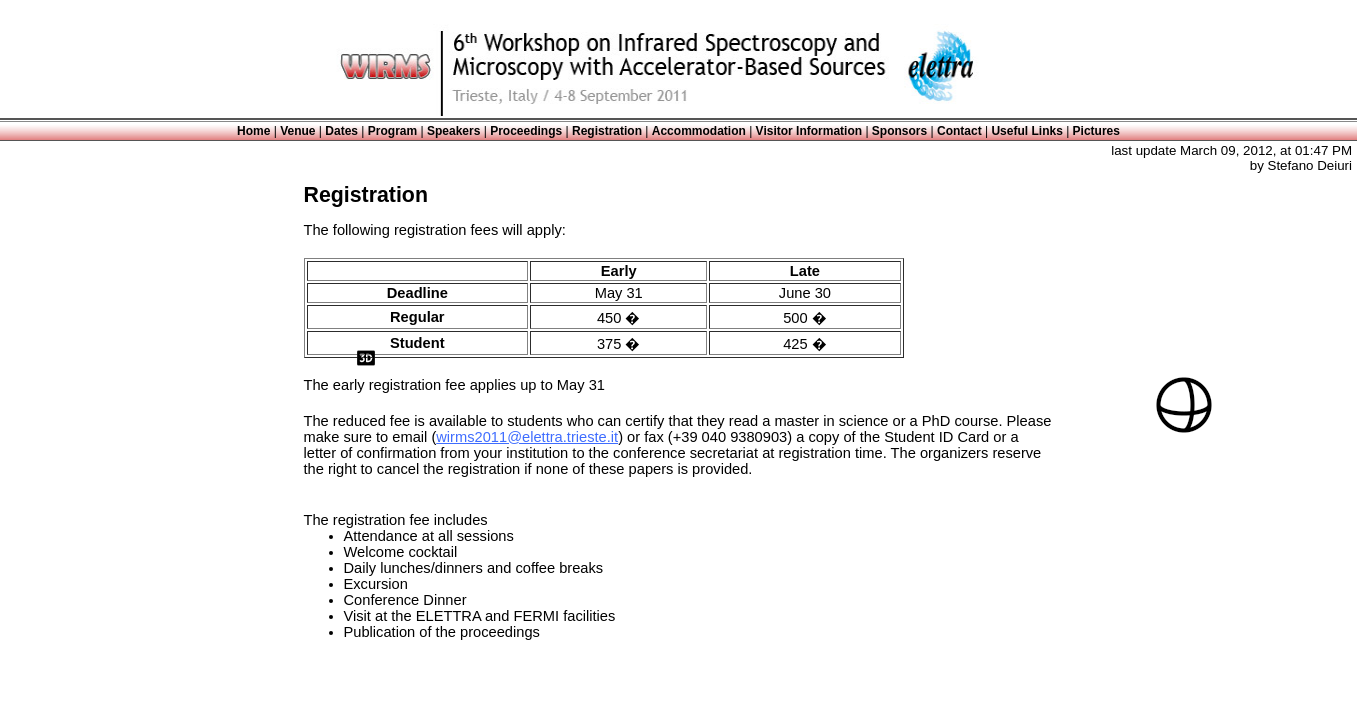 This screenshot has height=720, width=1357. I want to click on switch to 3D view mode, so click(366, 358).